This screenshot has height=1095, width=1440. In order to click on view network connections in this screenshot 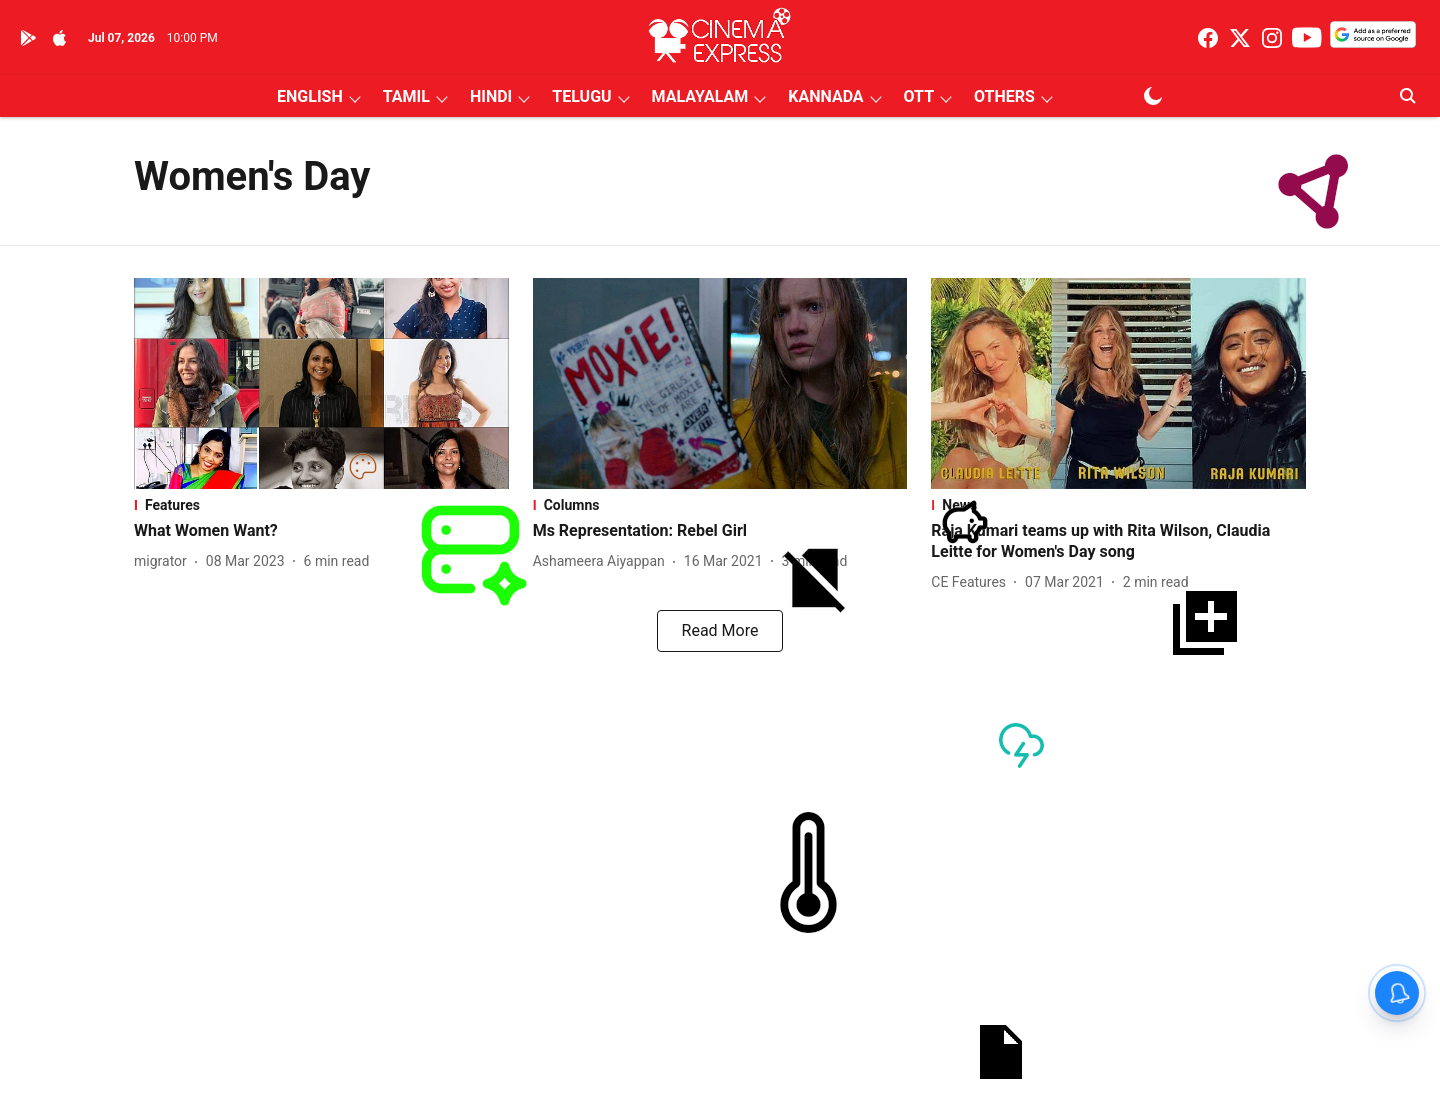, I will do `click(1315, 191)`.